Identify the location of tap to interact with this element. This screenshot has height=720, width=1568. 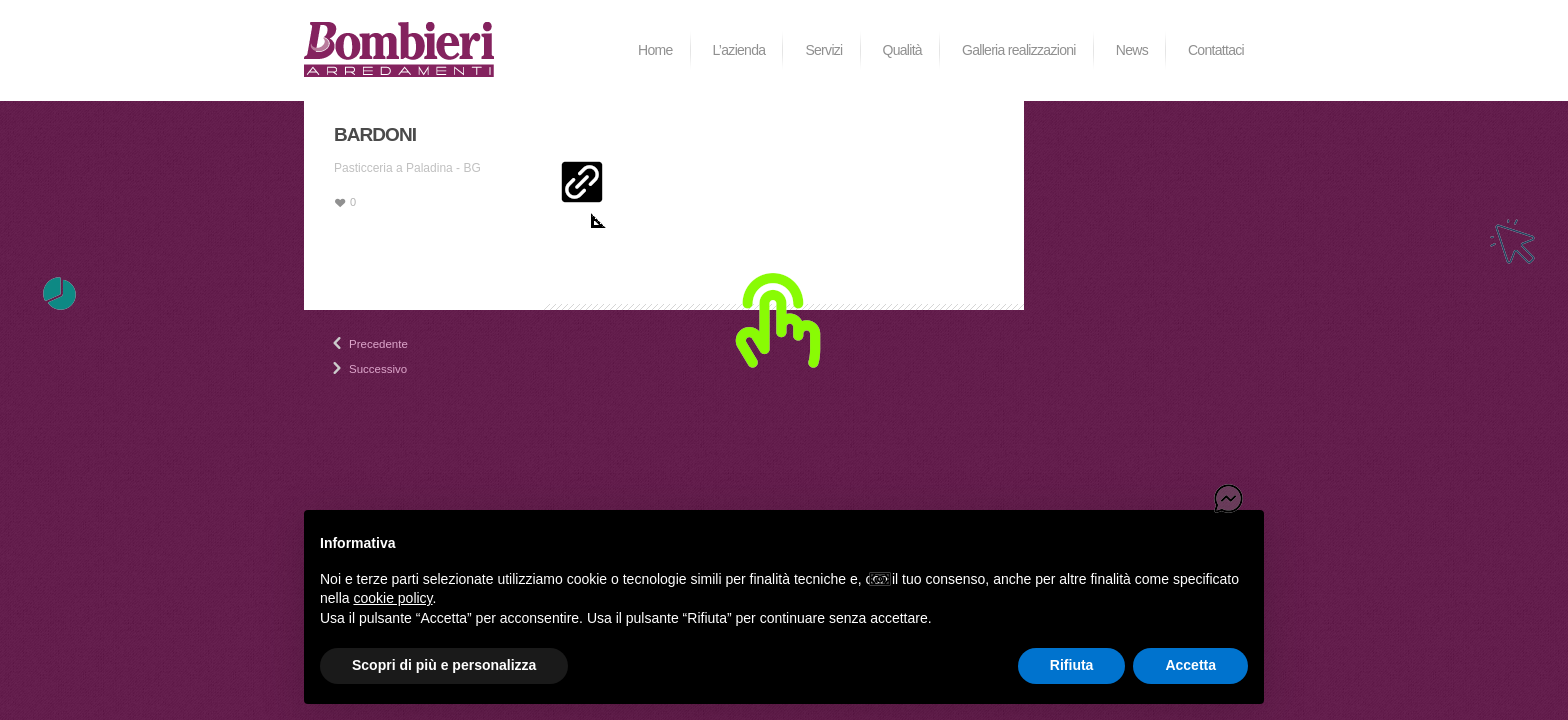
(778, 322).